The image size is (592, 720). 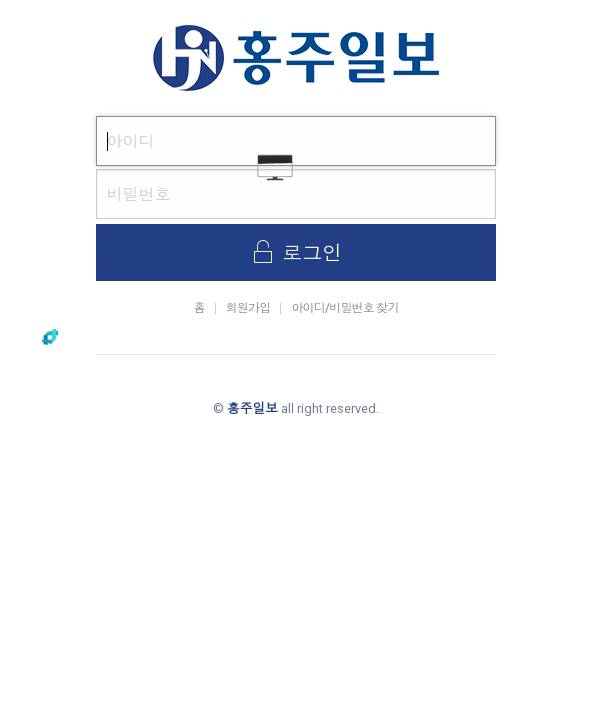 I want to click on open visualblend application, so click(x=50, y=337).